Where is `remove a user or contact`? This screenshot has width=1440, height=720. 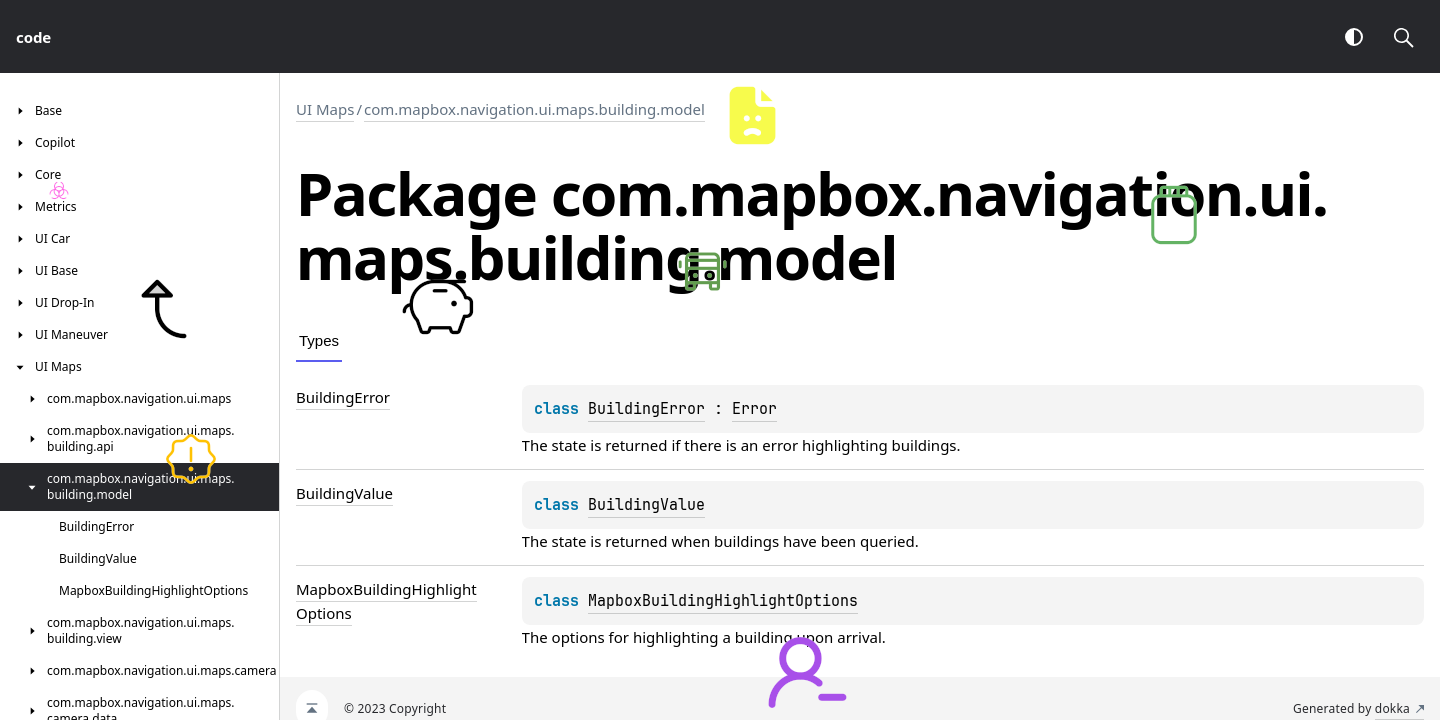
remove a user or contact is located at coordinates (807, 672).